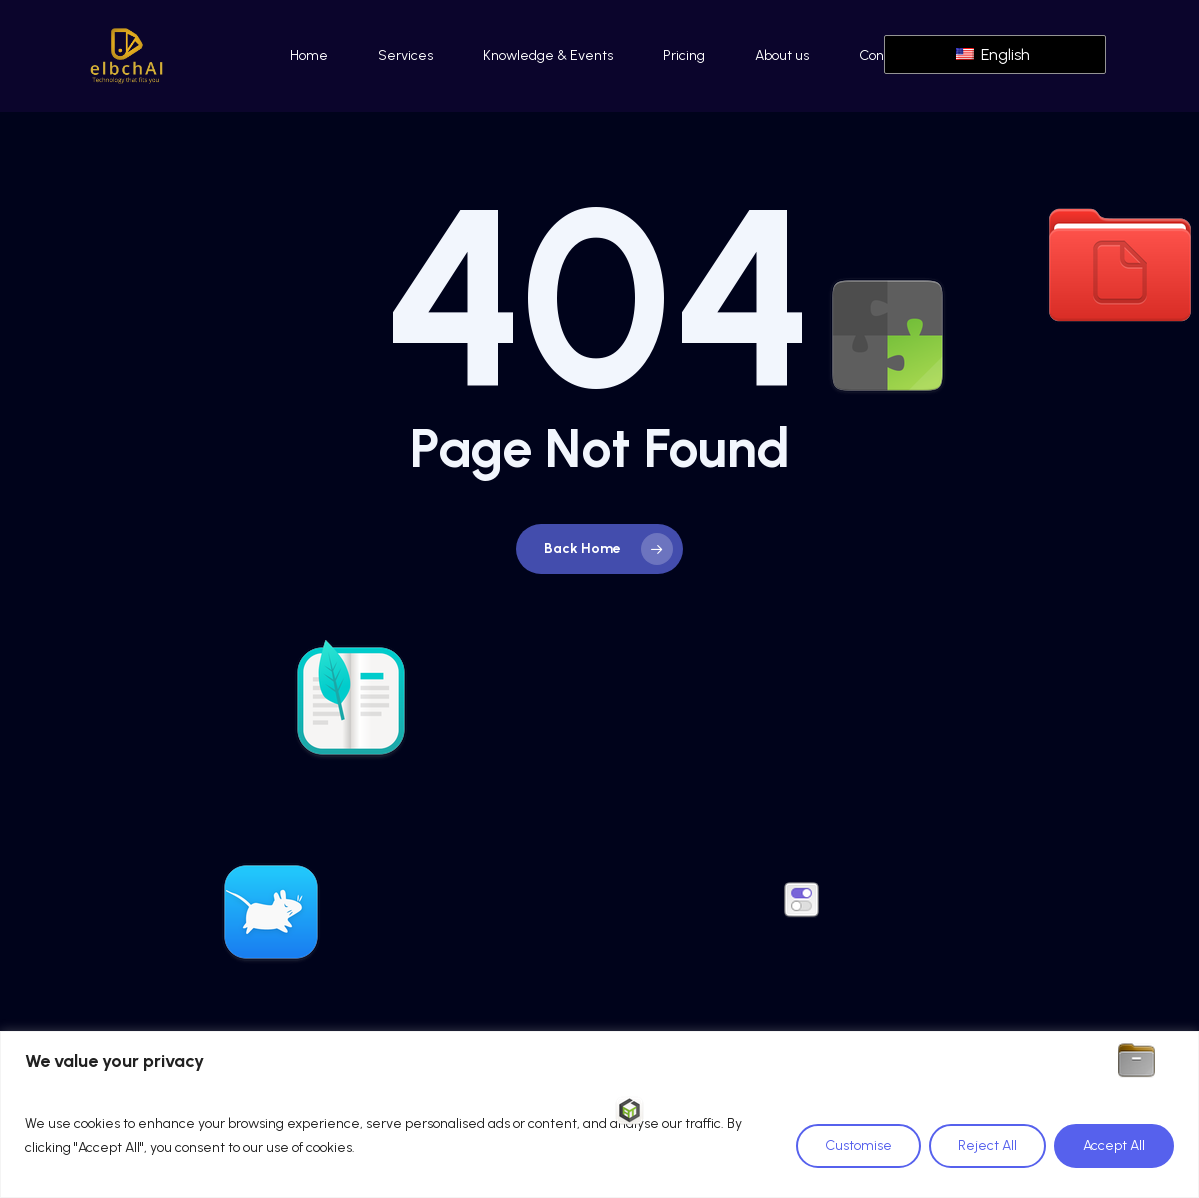 The image size is (1199, 1198). I want to click on launch atlauncher minecraft mod manager, so click(629, 1110).